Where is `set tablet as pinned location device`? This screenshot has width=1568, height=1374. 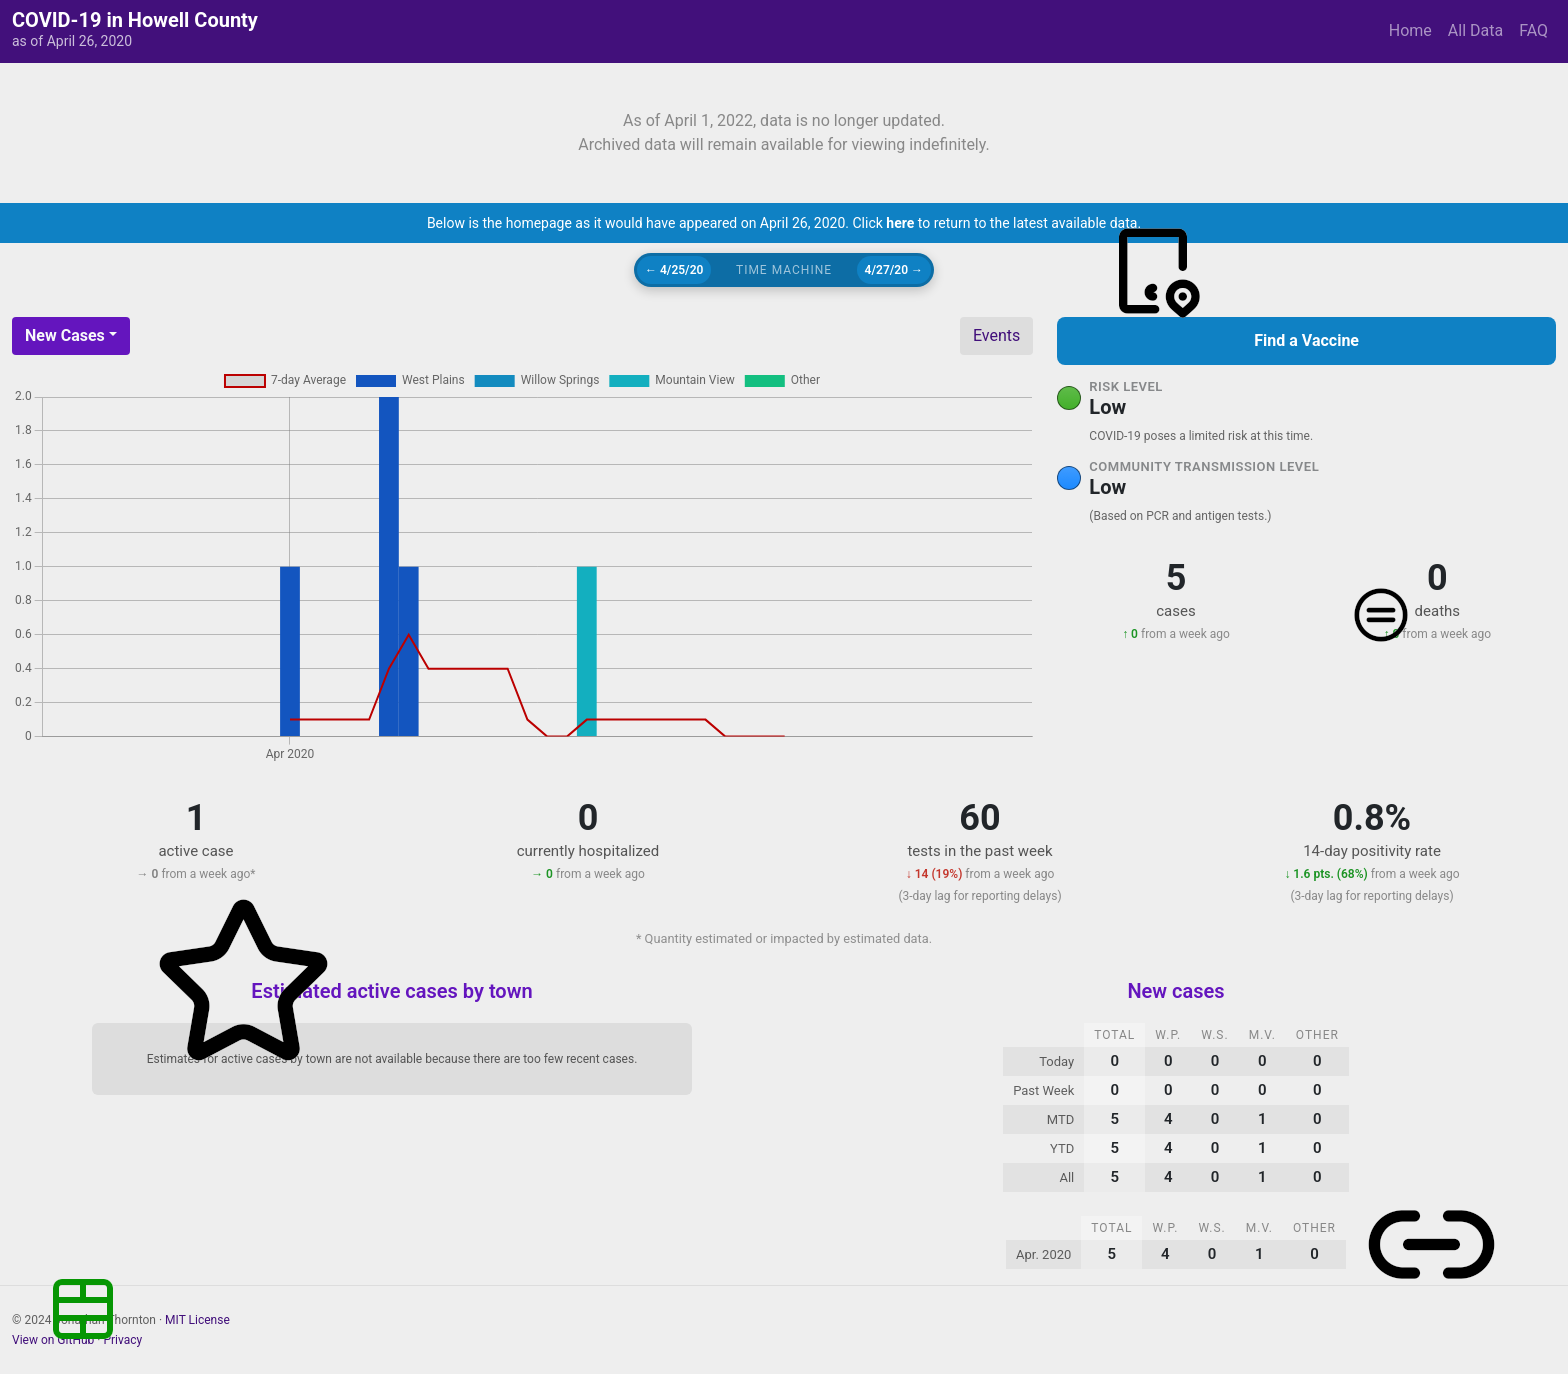
set tablet as pinned location device is located at coordinates (1153, 271).